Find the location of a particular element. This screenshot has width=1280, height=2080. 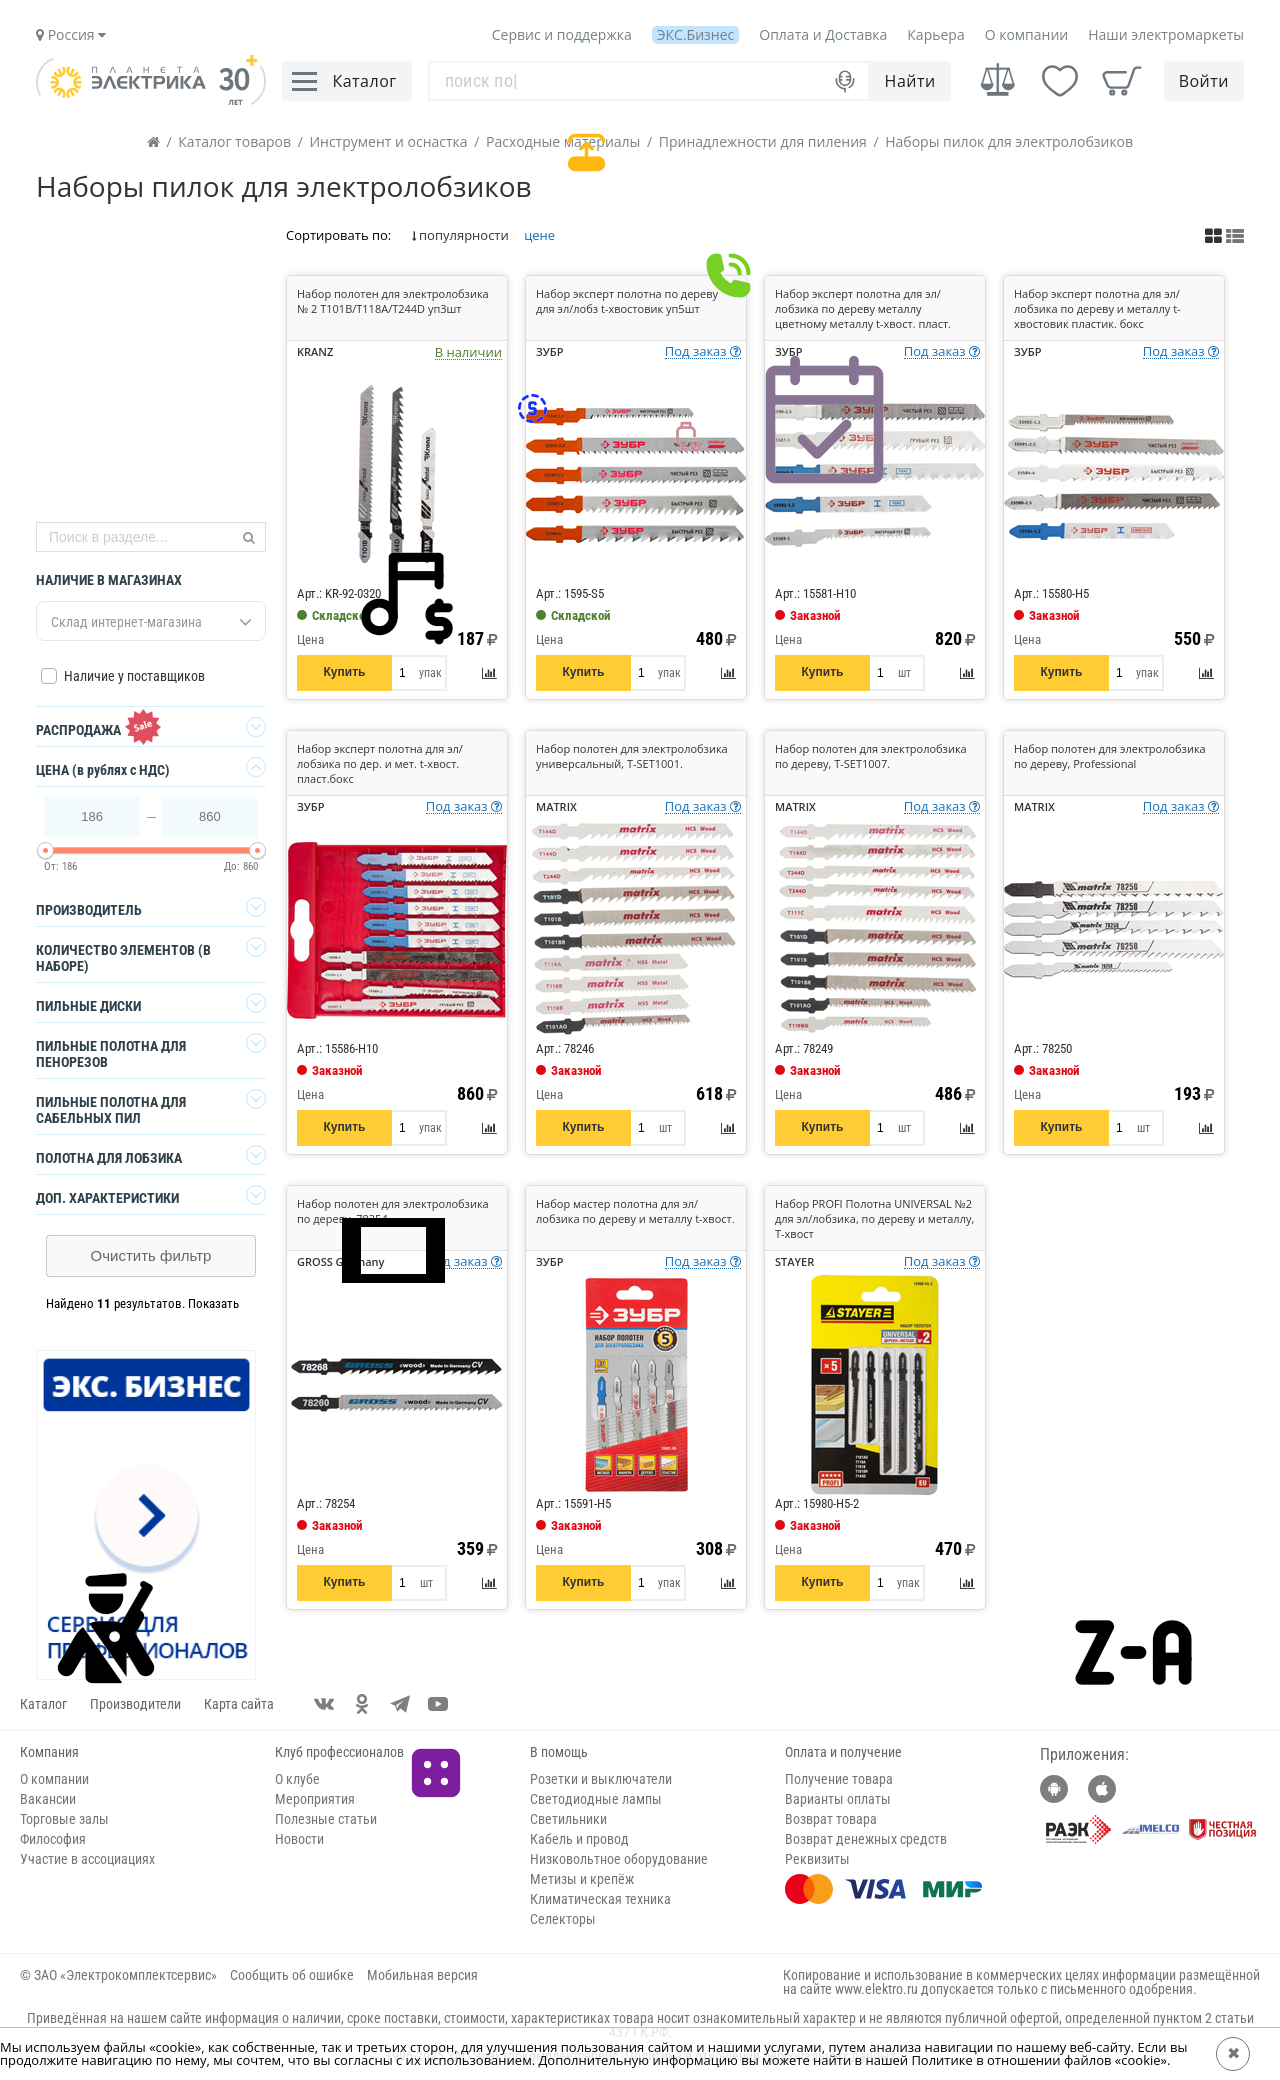

confirm or complete a scheduled event is located at coordinates (824, 424).